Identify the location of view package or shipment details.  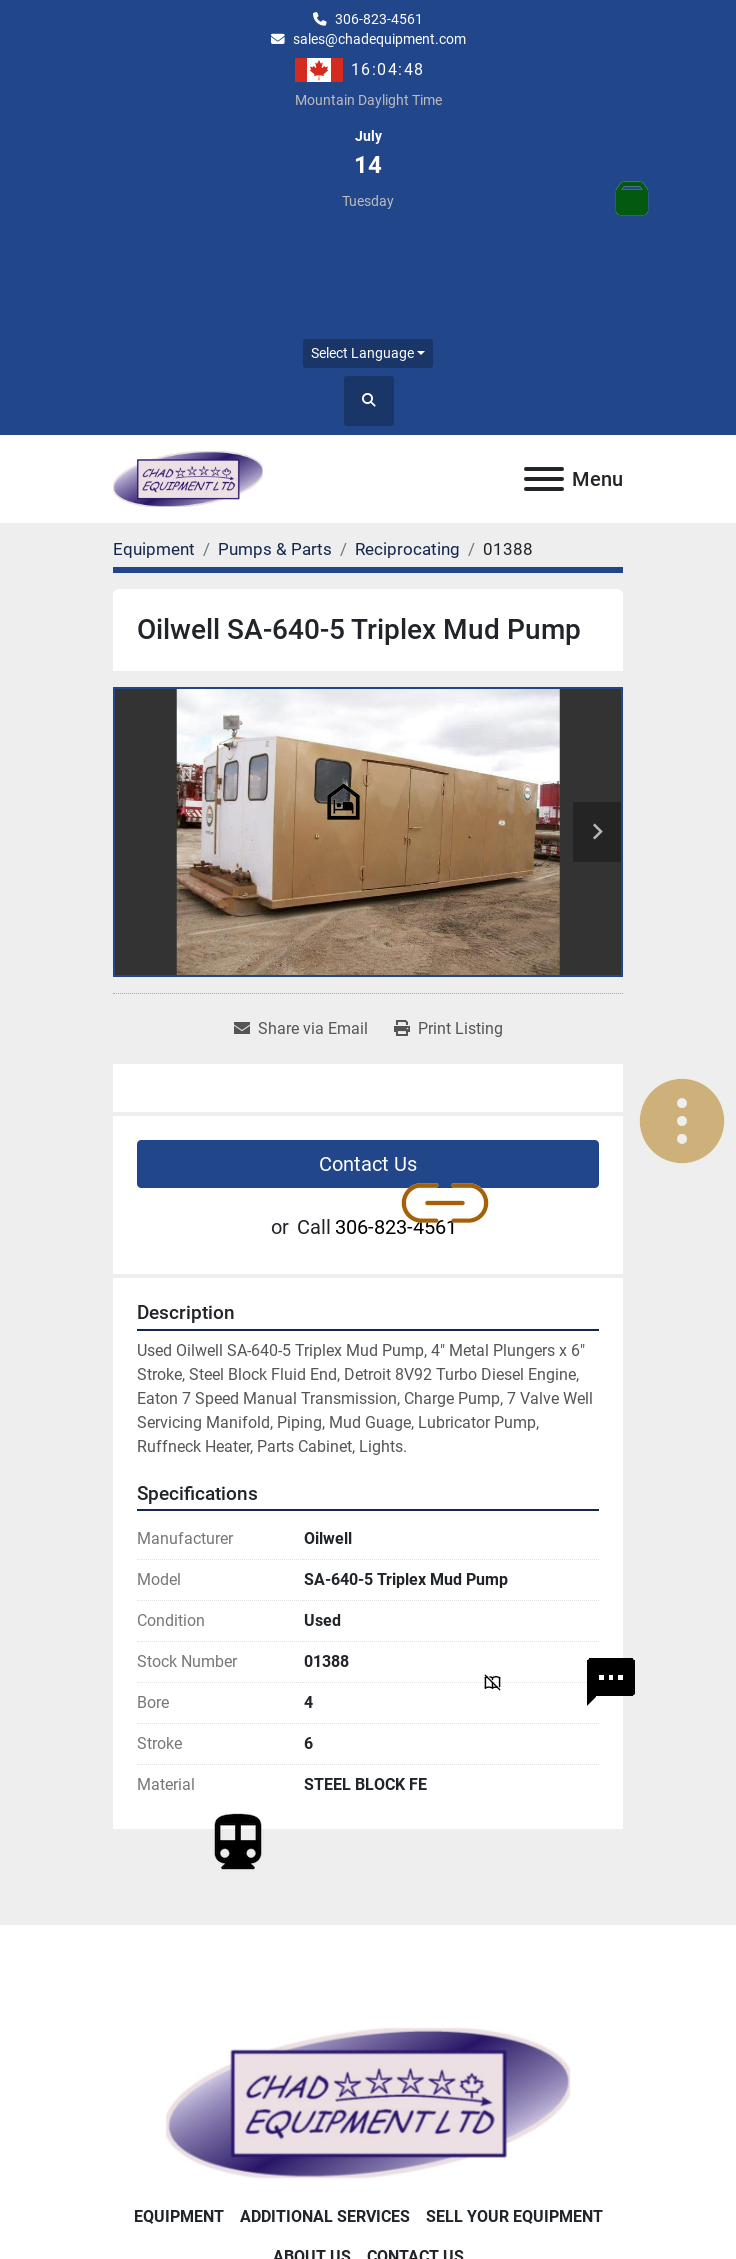
(632, 199).